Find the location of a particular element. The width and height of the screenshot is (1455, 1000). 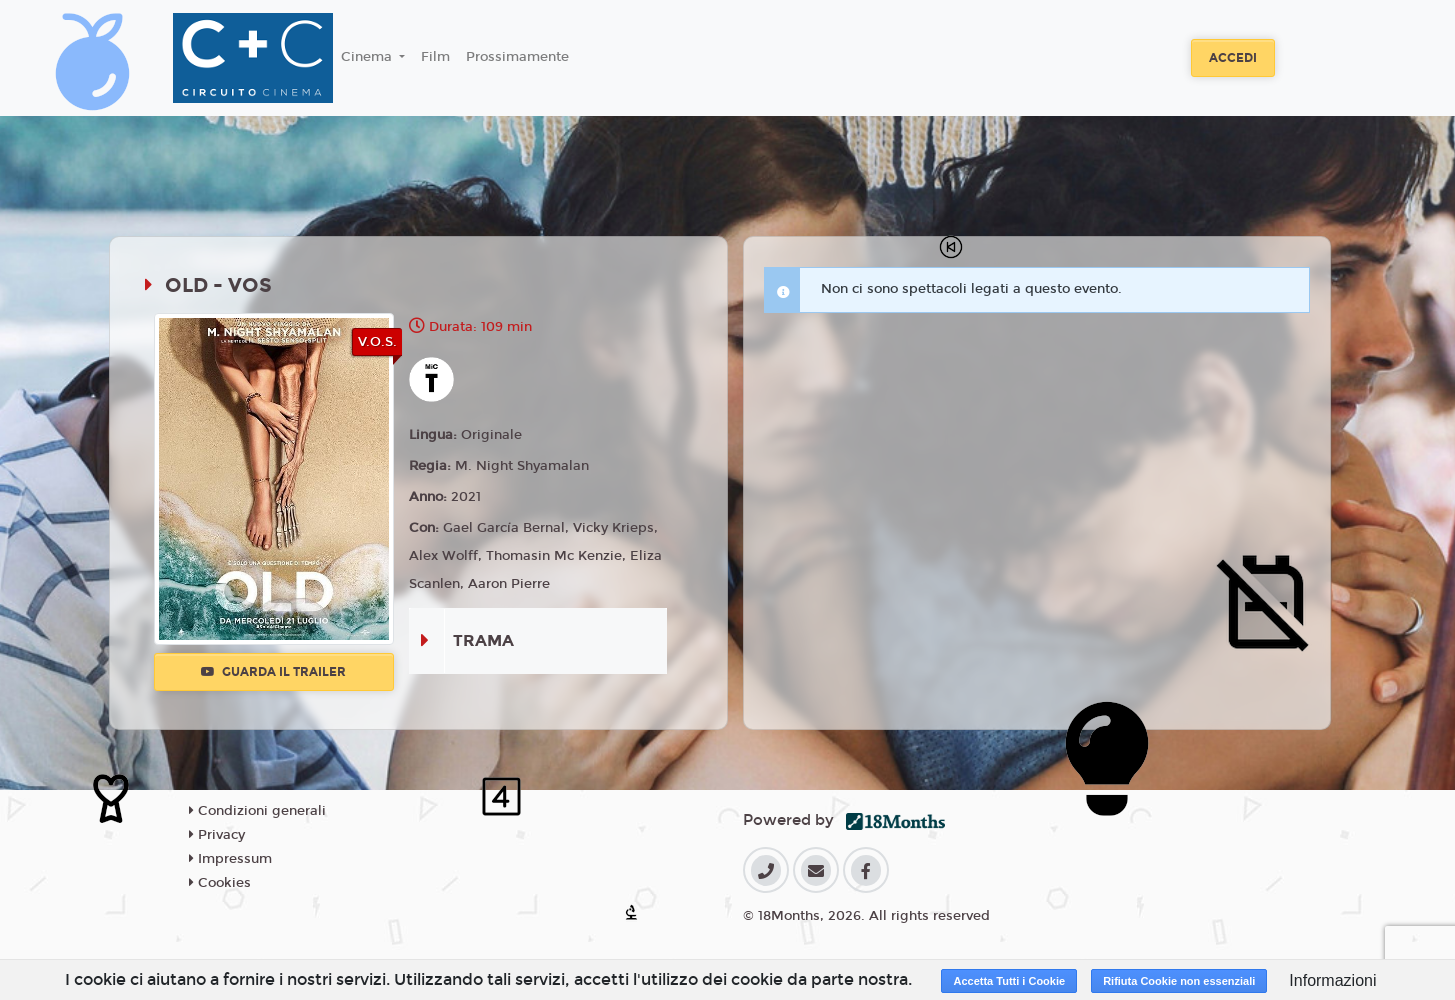

select or input the number four is located at coordinates (501, 796).